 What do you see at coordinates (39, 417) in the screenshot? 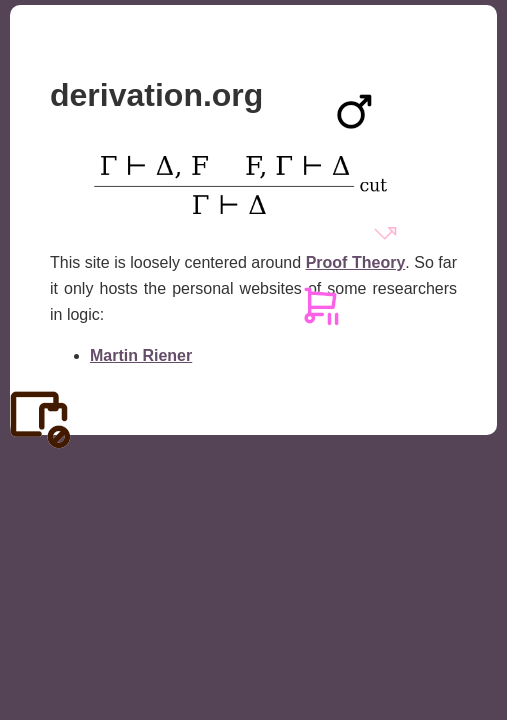
I see `disconnect or unpair a device` at bounding box center [39, 417].